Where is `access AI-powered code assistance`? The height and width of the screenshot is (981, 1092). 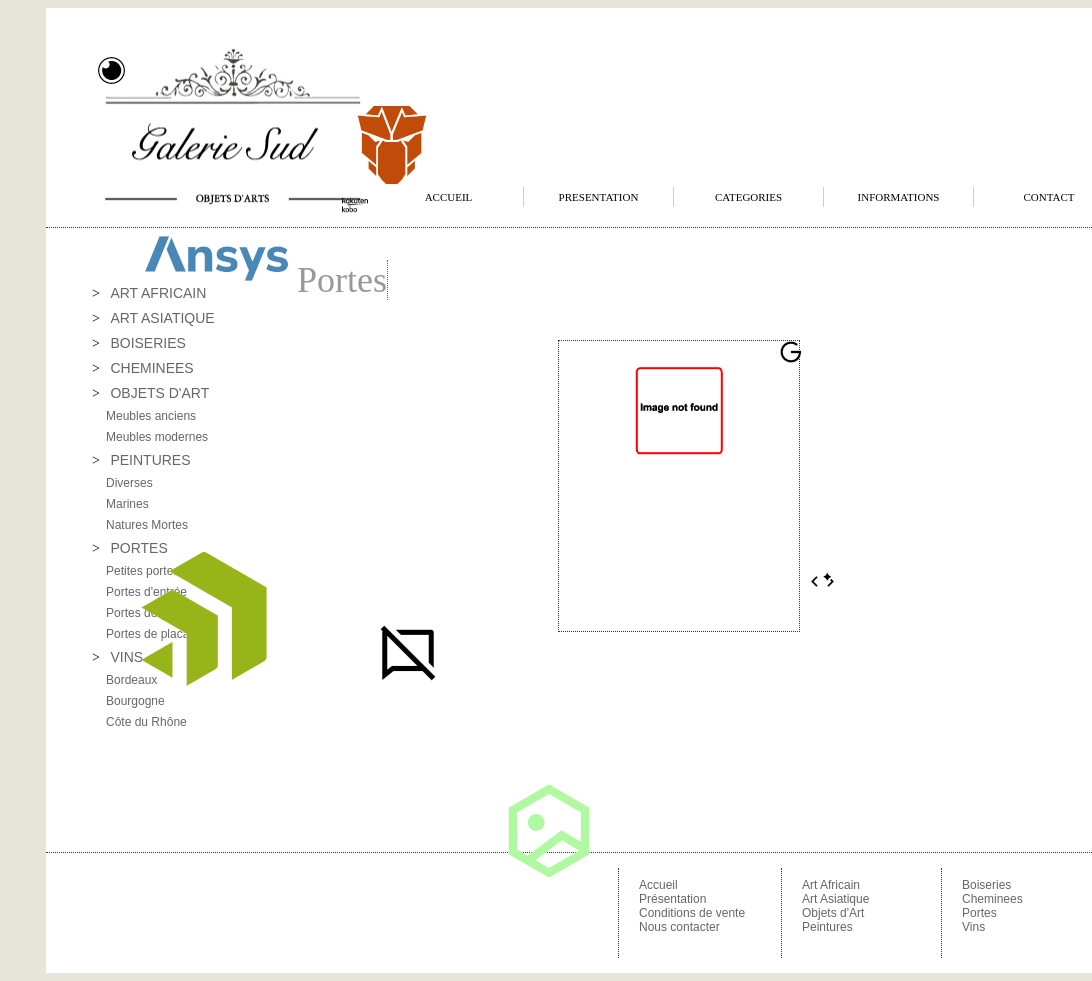 access AI-powered code assistance is located at coordinates (822, 581).